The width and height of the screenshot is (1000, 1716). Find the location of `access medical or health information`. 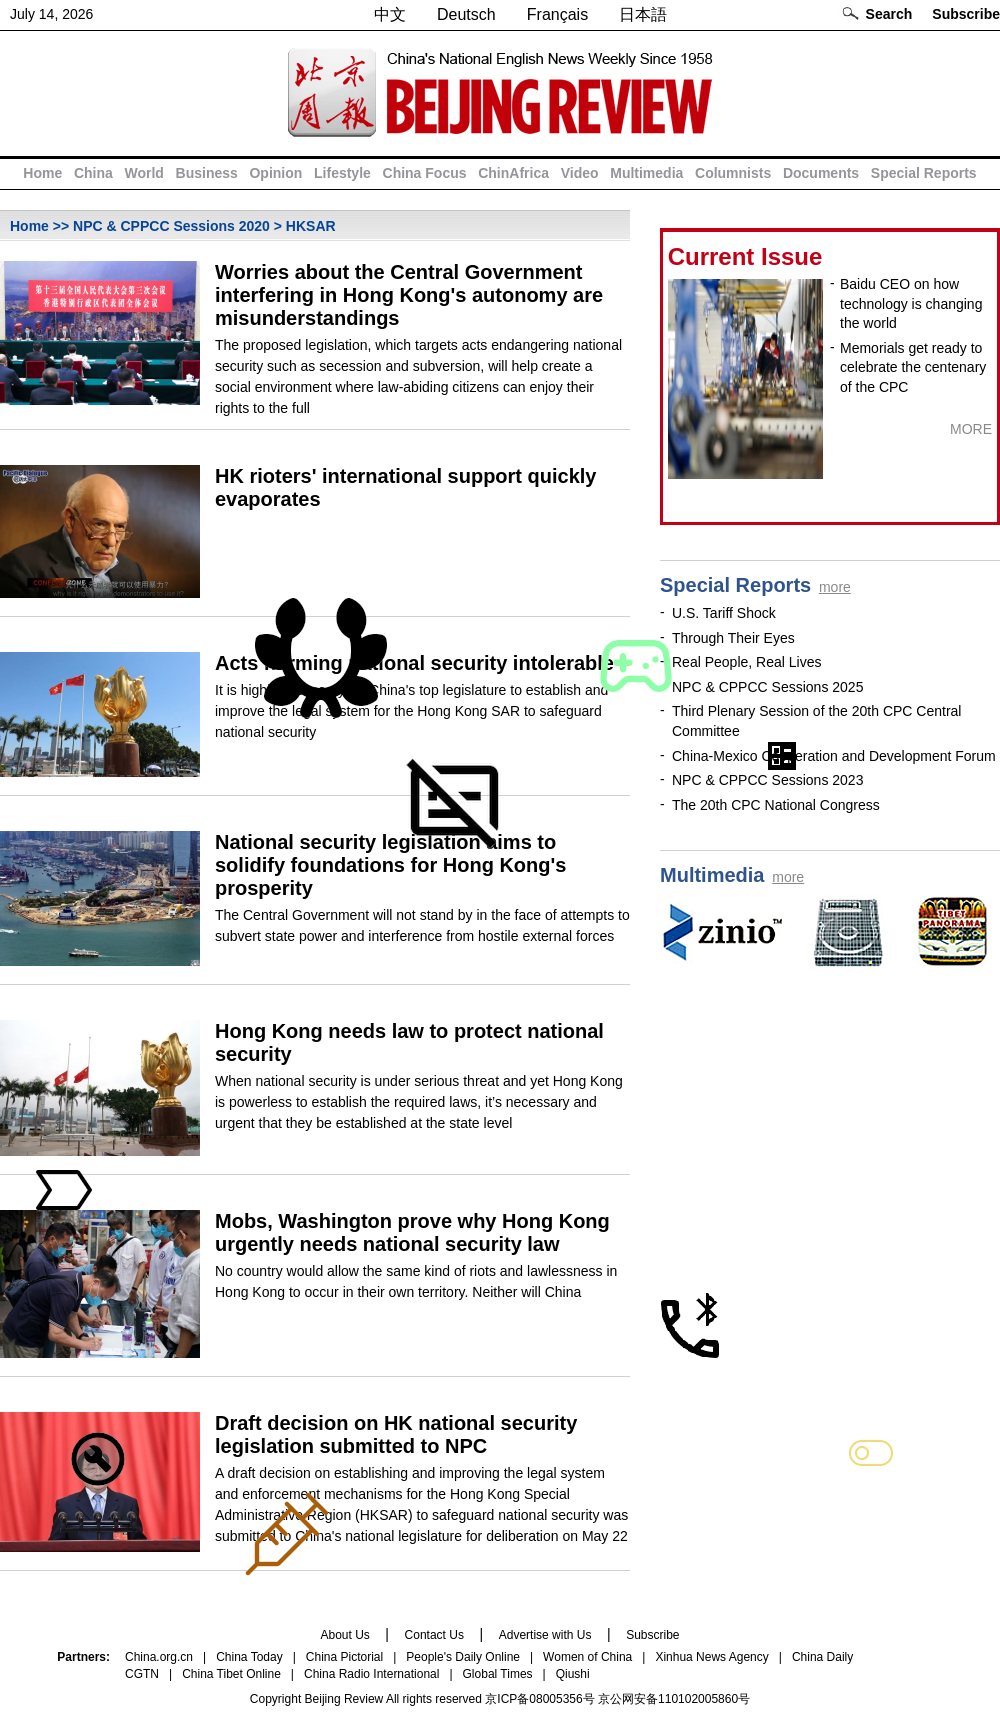

access medical or health information is located at coordinates (287, 1534).